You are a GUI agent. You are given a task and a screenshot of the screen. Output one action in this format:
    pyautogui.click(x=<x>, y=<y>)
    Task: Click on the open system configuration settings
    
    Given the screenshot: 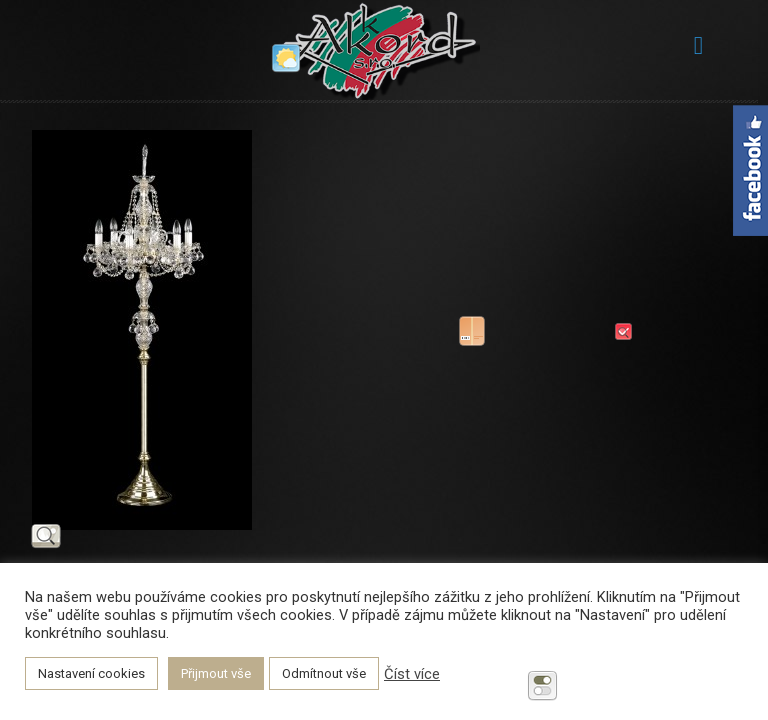 What is the action you would take?
    pyautogui.click(x=623, y=331)
    